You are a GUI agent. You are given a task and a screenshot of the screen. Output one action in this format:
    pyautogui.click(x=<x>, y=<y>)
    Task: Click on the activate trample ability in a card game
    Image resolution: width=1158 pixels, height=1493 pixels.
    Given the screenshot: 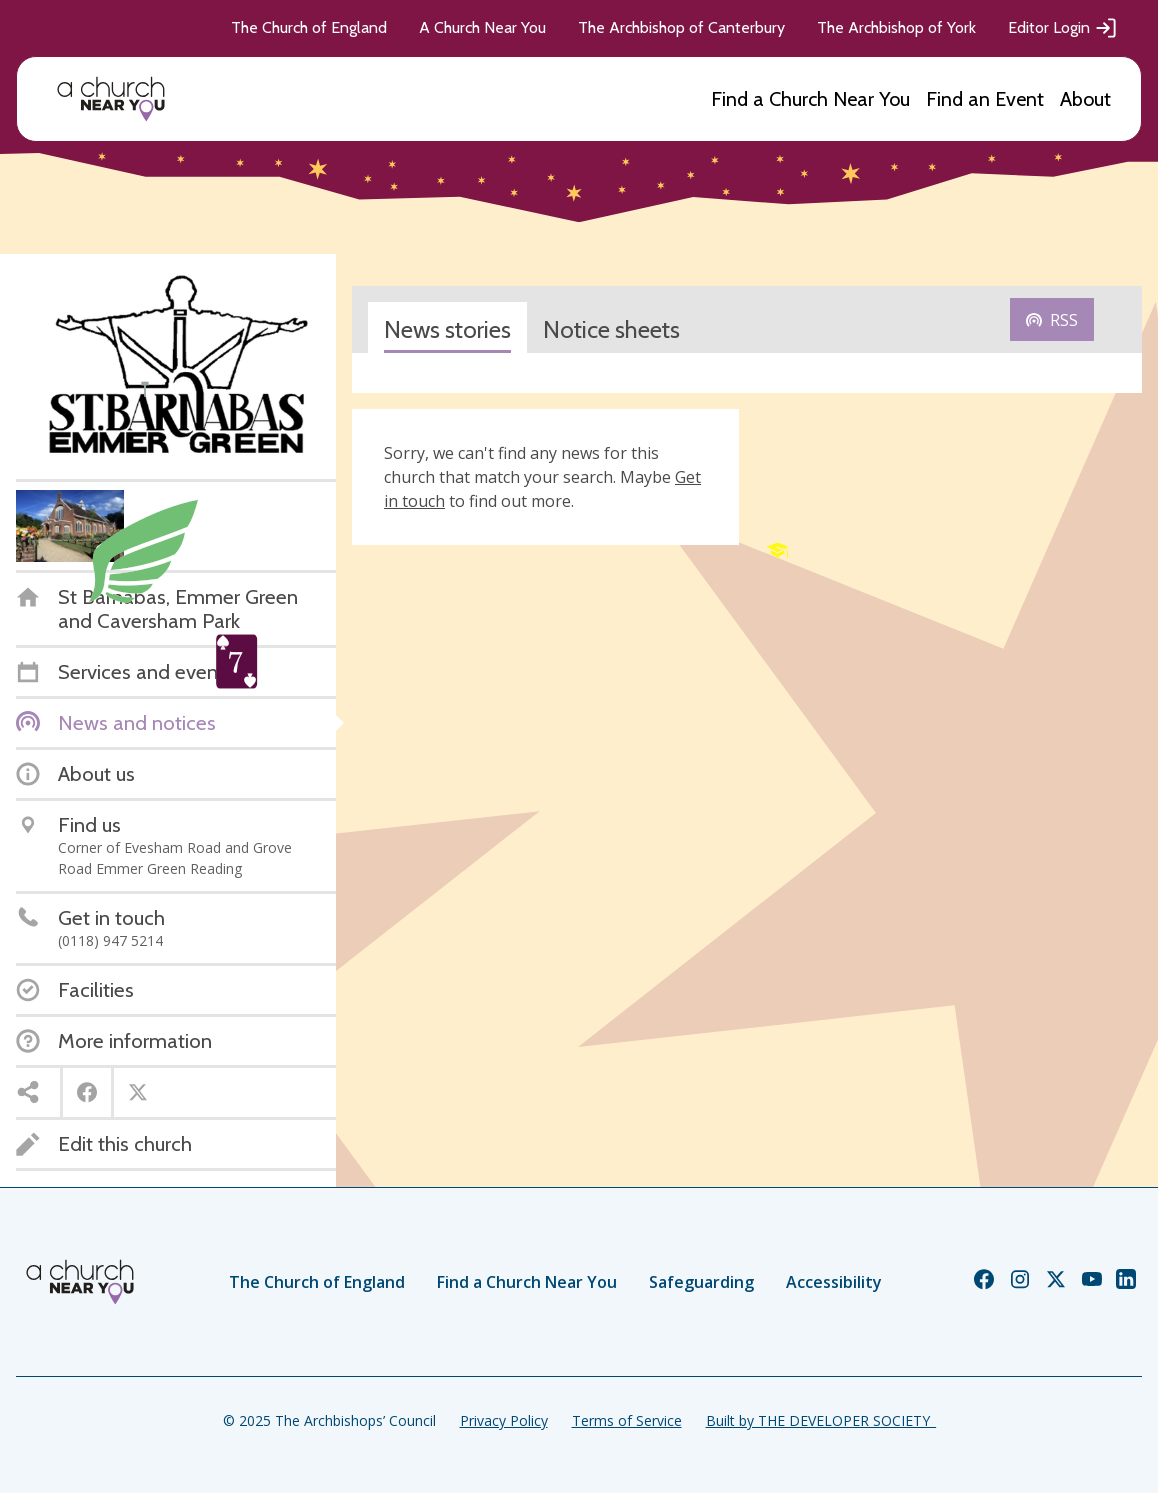 What is the action you would take?
    pyautogui.click(x=145, y=389)
    